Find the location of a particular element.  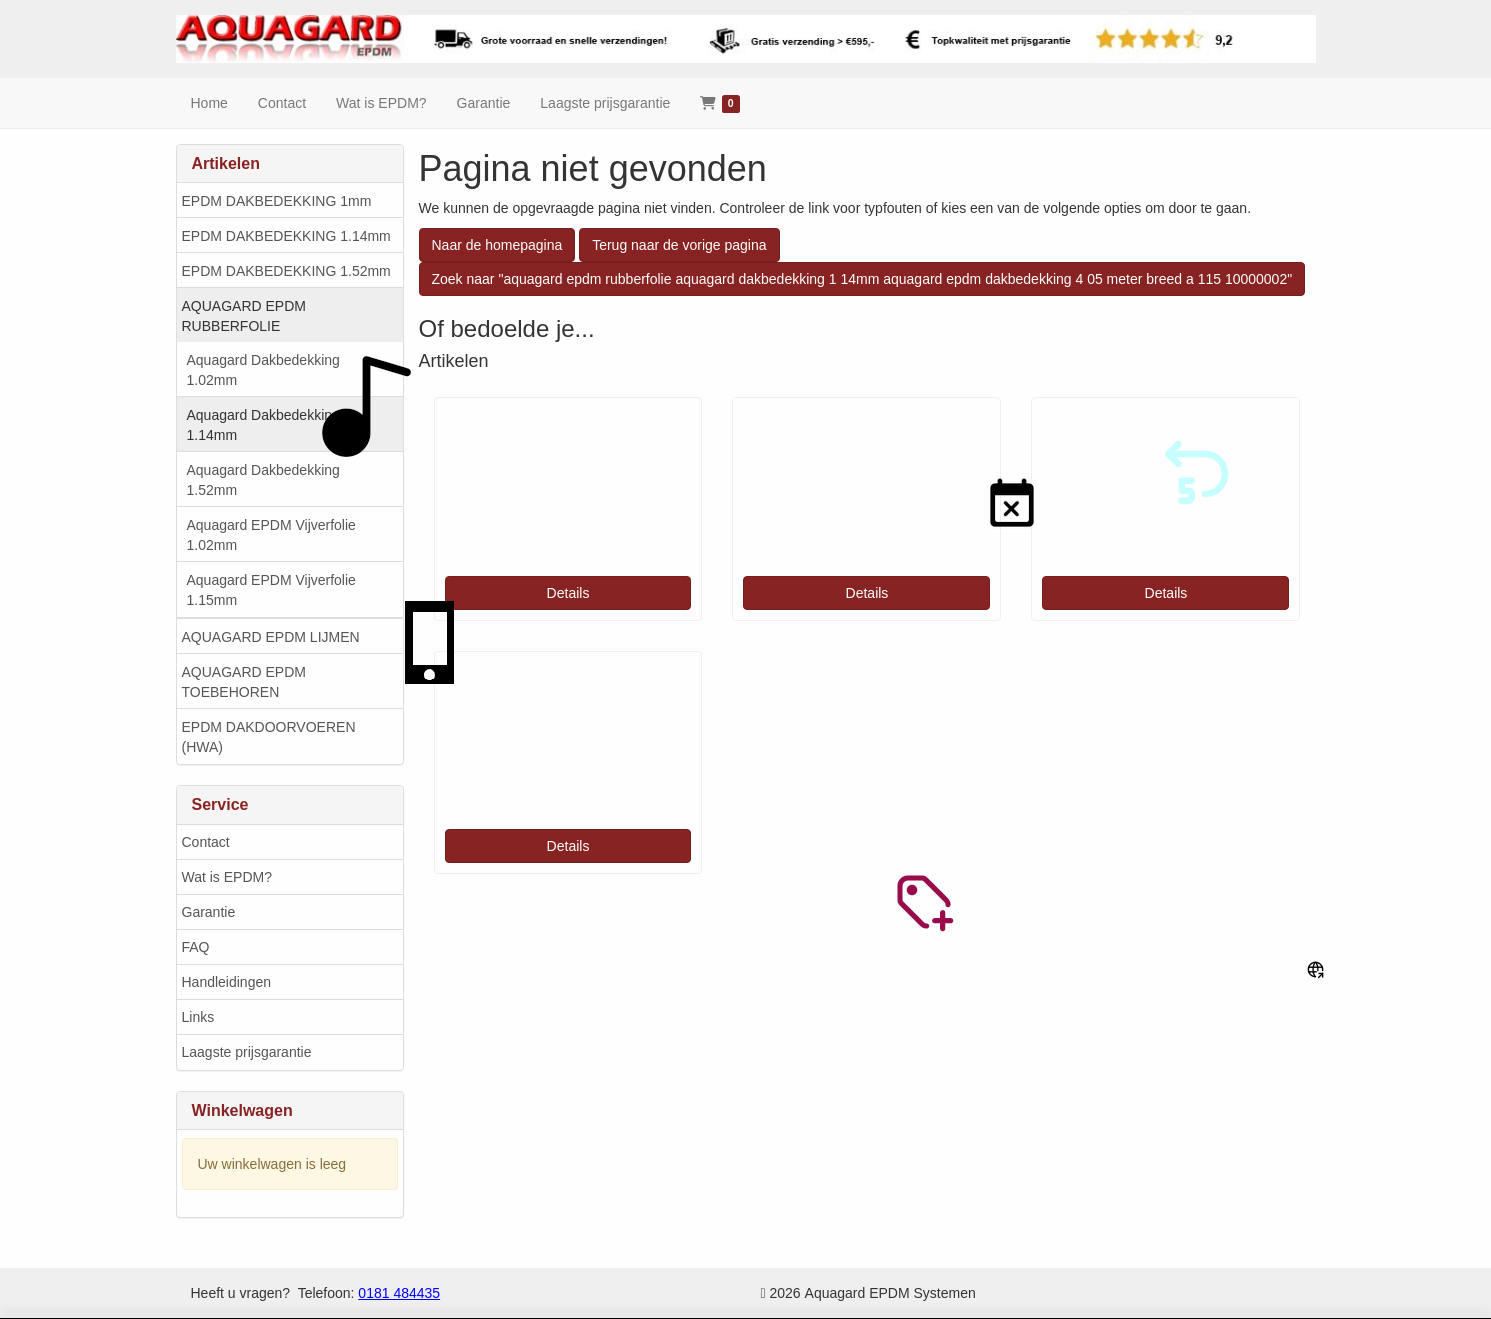

a cancelled or unavailable calendar event is located at coordinates (1012, 505).